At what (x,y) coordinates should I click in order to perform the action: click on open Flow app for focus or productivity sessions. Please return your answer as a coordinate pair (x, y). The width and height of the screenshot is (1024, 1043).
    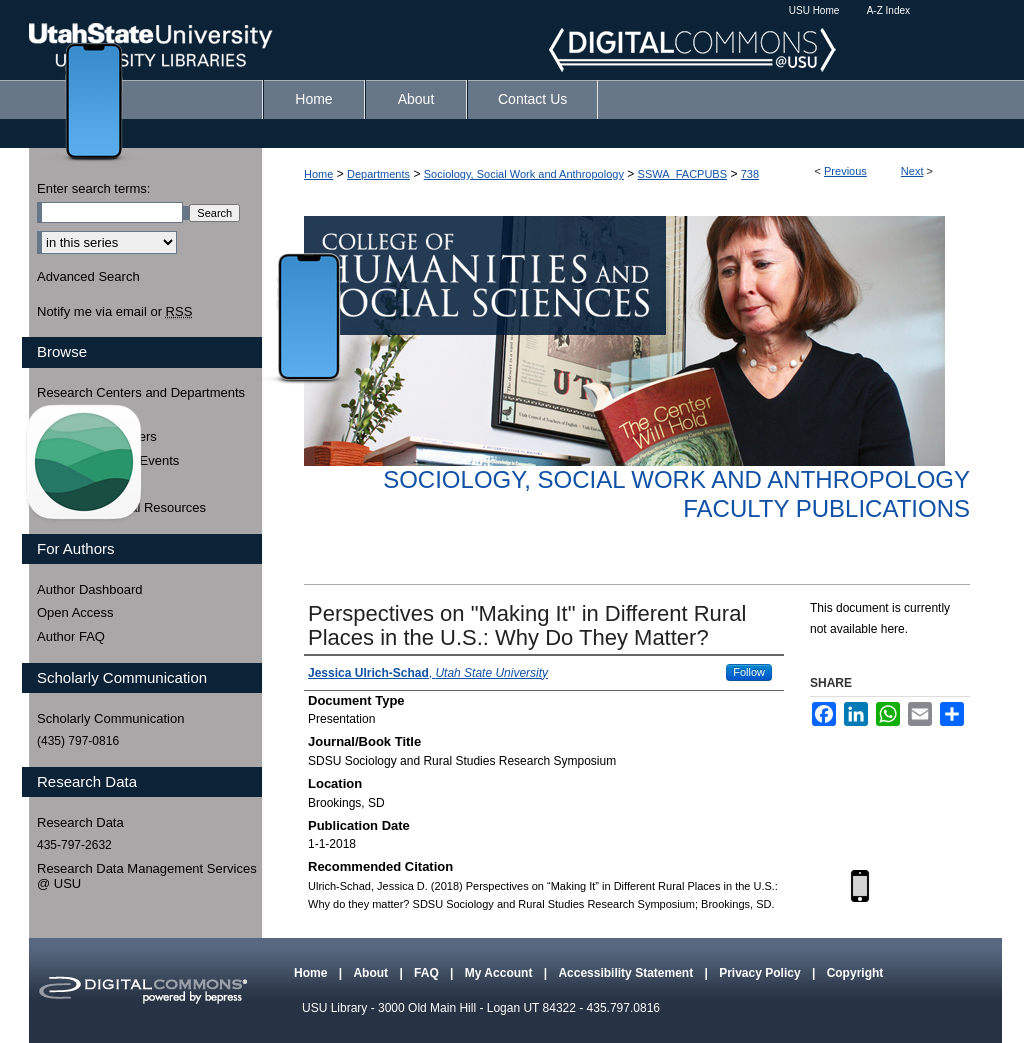
    Looking at the image, I should click on (84, 462).